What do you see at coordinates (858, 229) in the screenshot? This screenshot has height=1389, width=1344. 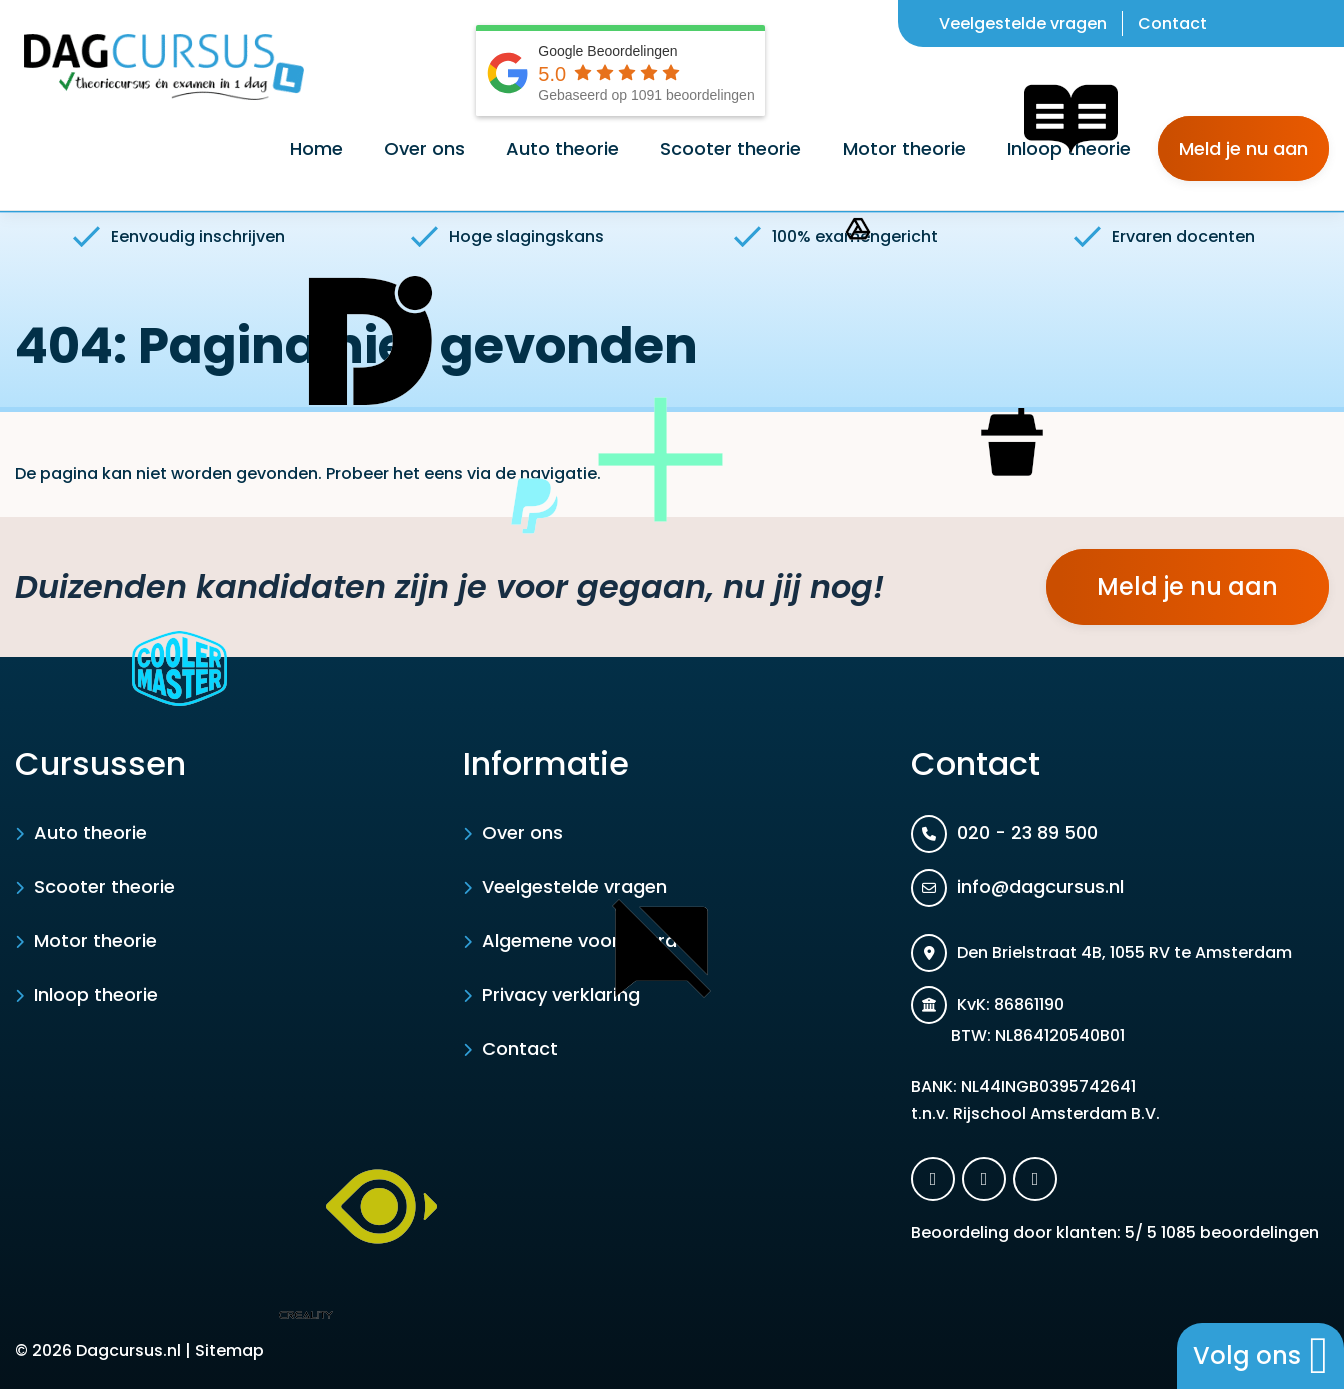 I see `open Google Drive` at bounding box center [858, 229].